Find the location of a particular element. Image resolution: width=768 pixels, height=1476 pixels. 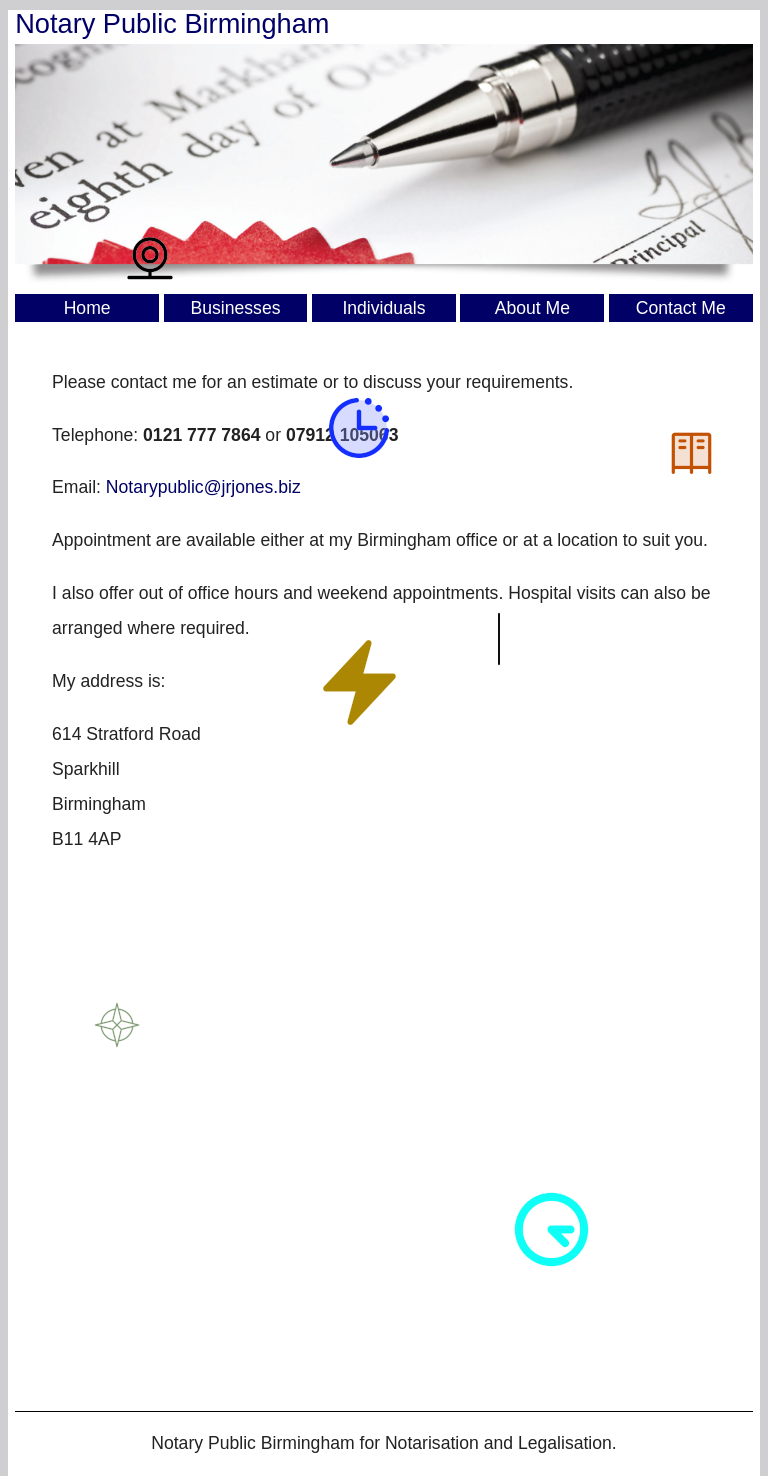

view remaining time or countdown timer is located at coordinates (359, 428).